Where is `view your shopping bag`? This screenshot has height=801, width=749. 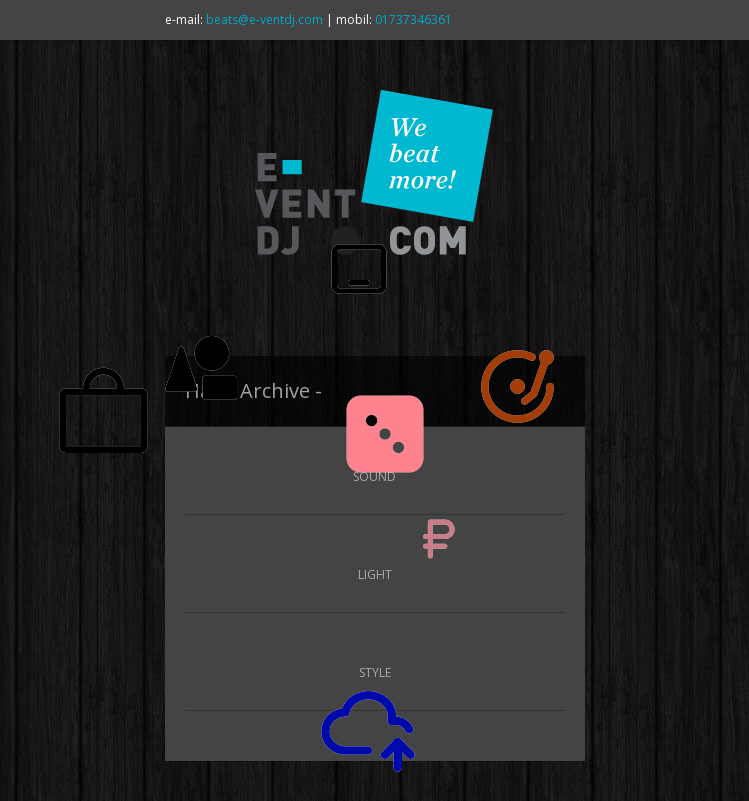 view your shopping bag is located at coordinates (103, 415).